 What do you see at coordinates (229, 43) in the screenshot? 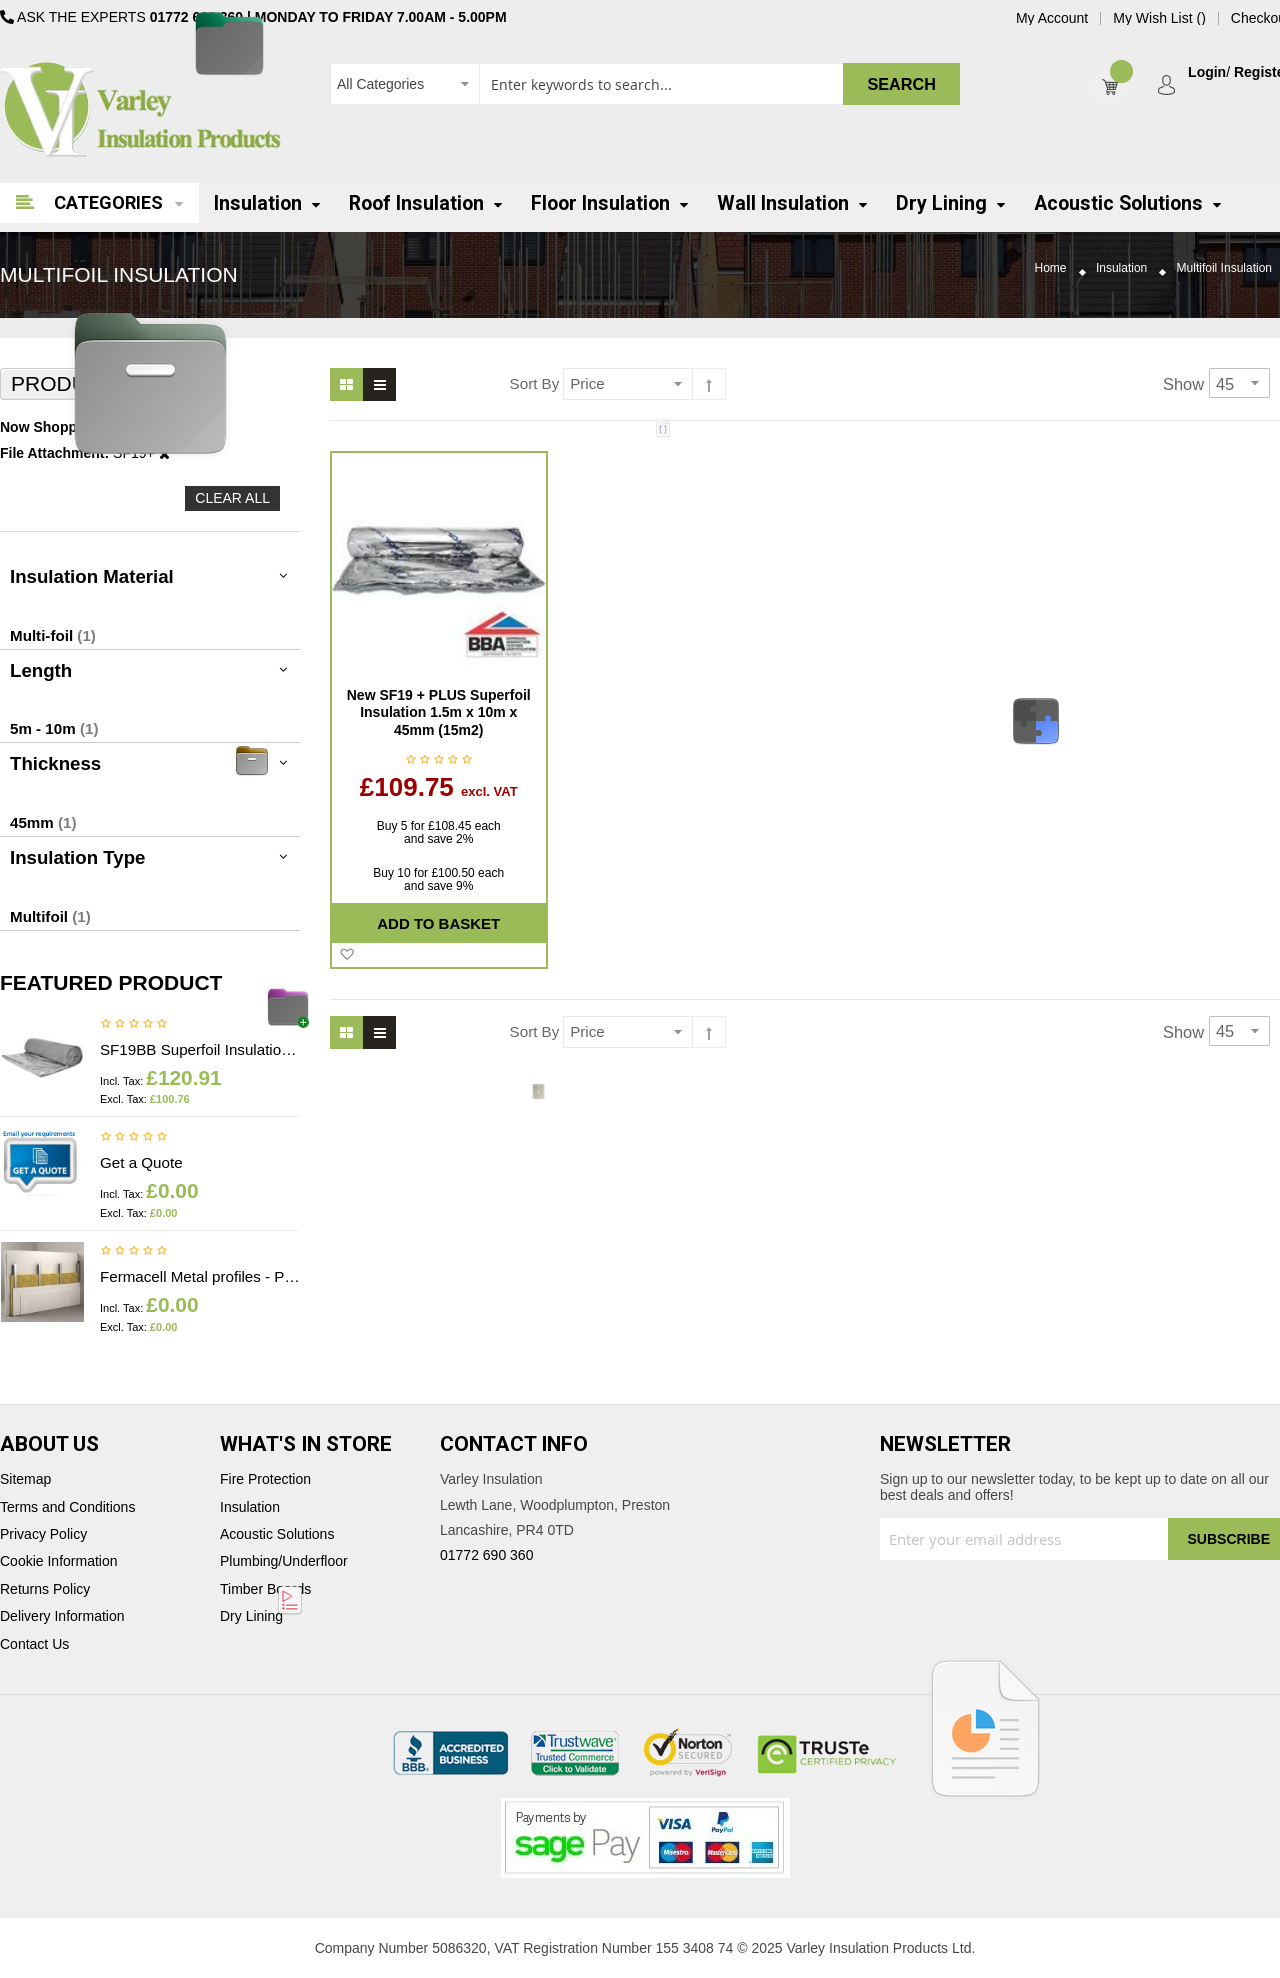
I see `open folder to view contents` at bounding box center [229, 43].